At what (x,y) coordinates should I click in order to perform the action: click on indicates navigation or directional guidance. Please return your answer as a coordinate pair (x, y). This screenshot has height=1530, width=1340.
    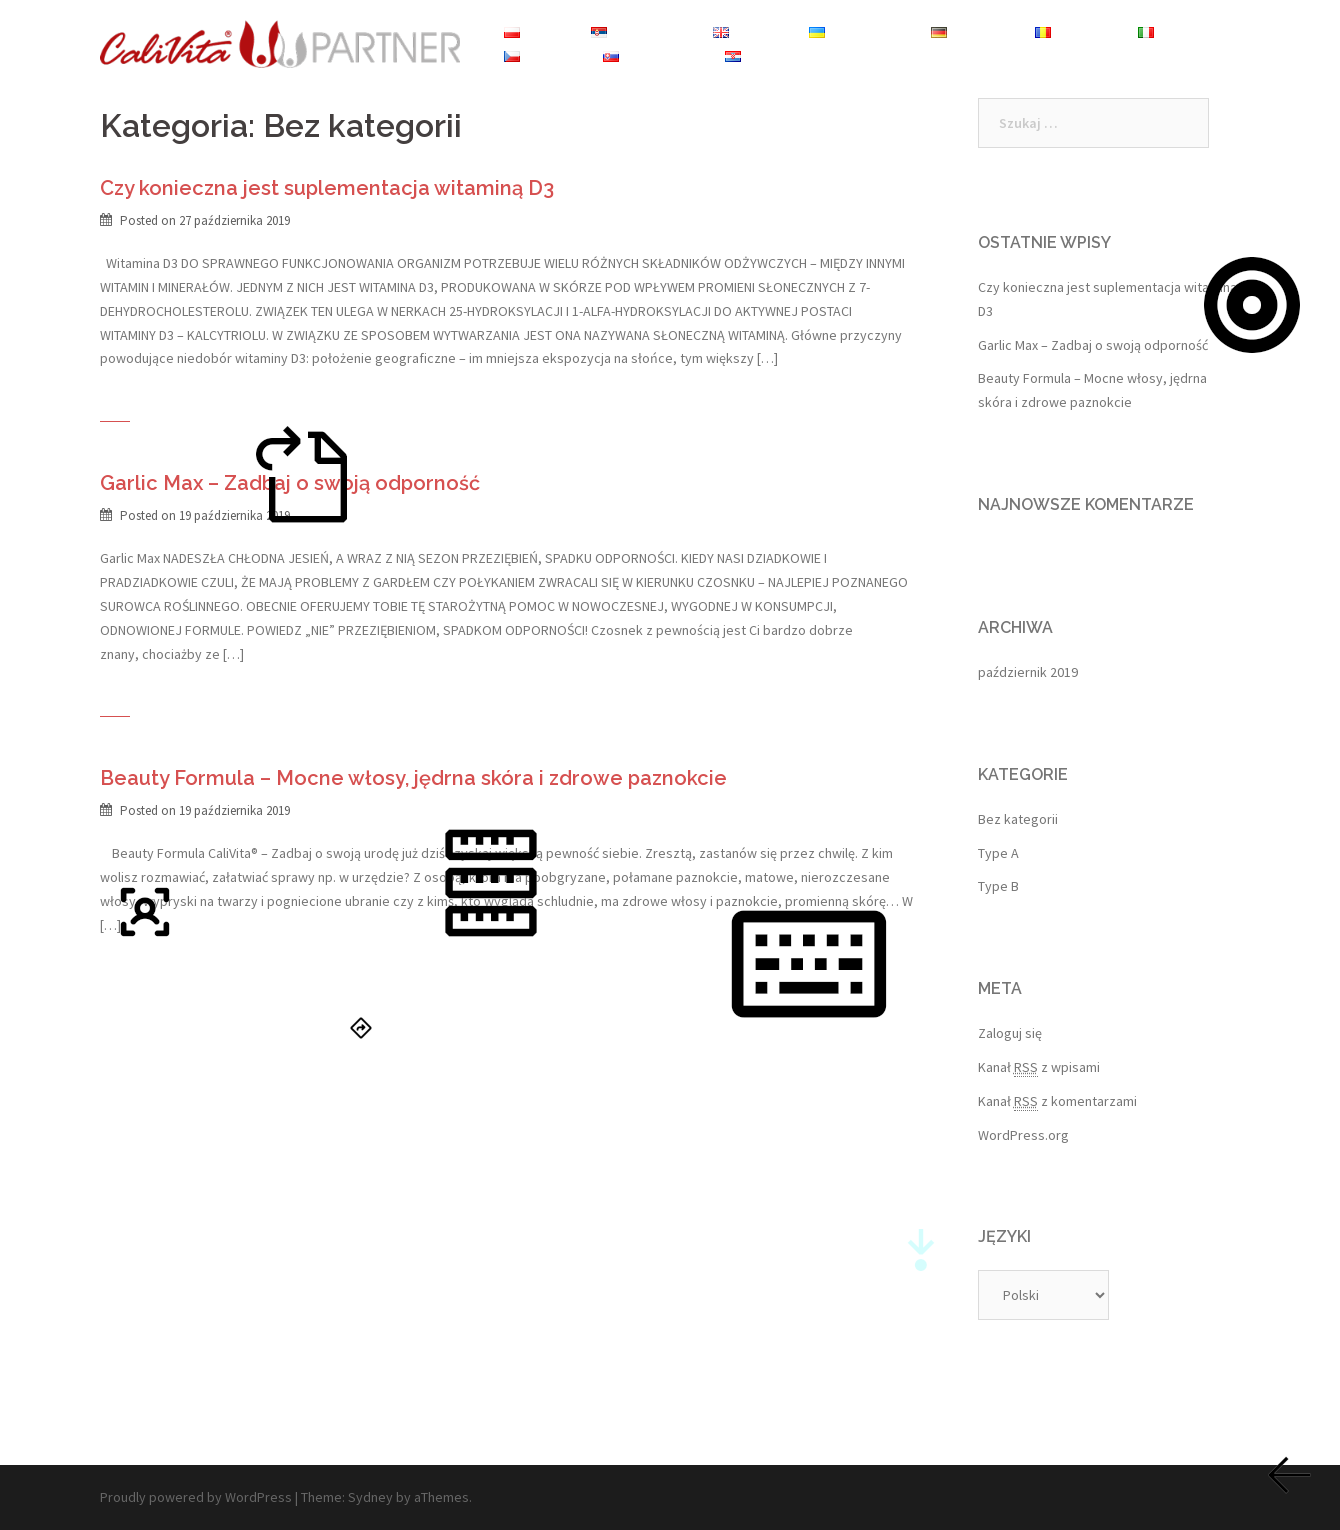
    Looking at the image, I should click on (361, 1028).